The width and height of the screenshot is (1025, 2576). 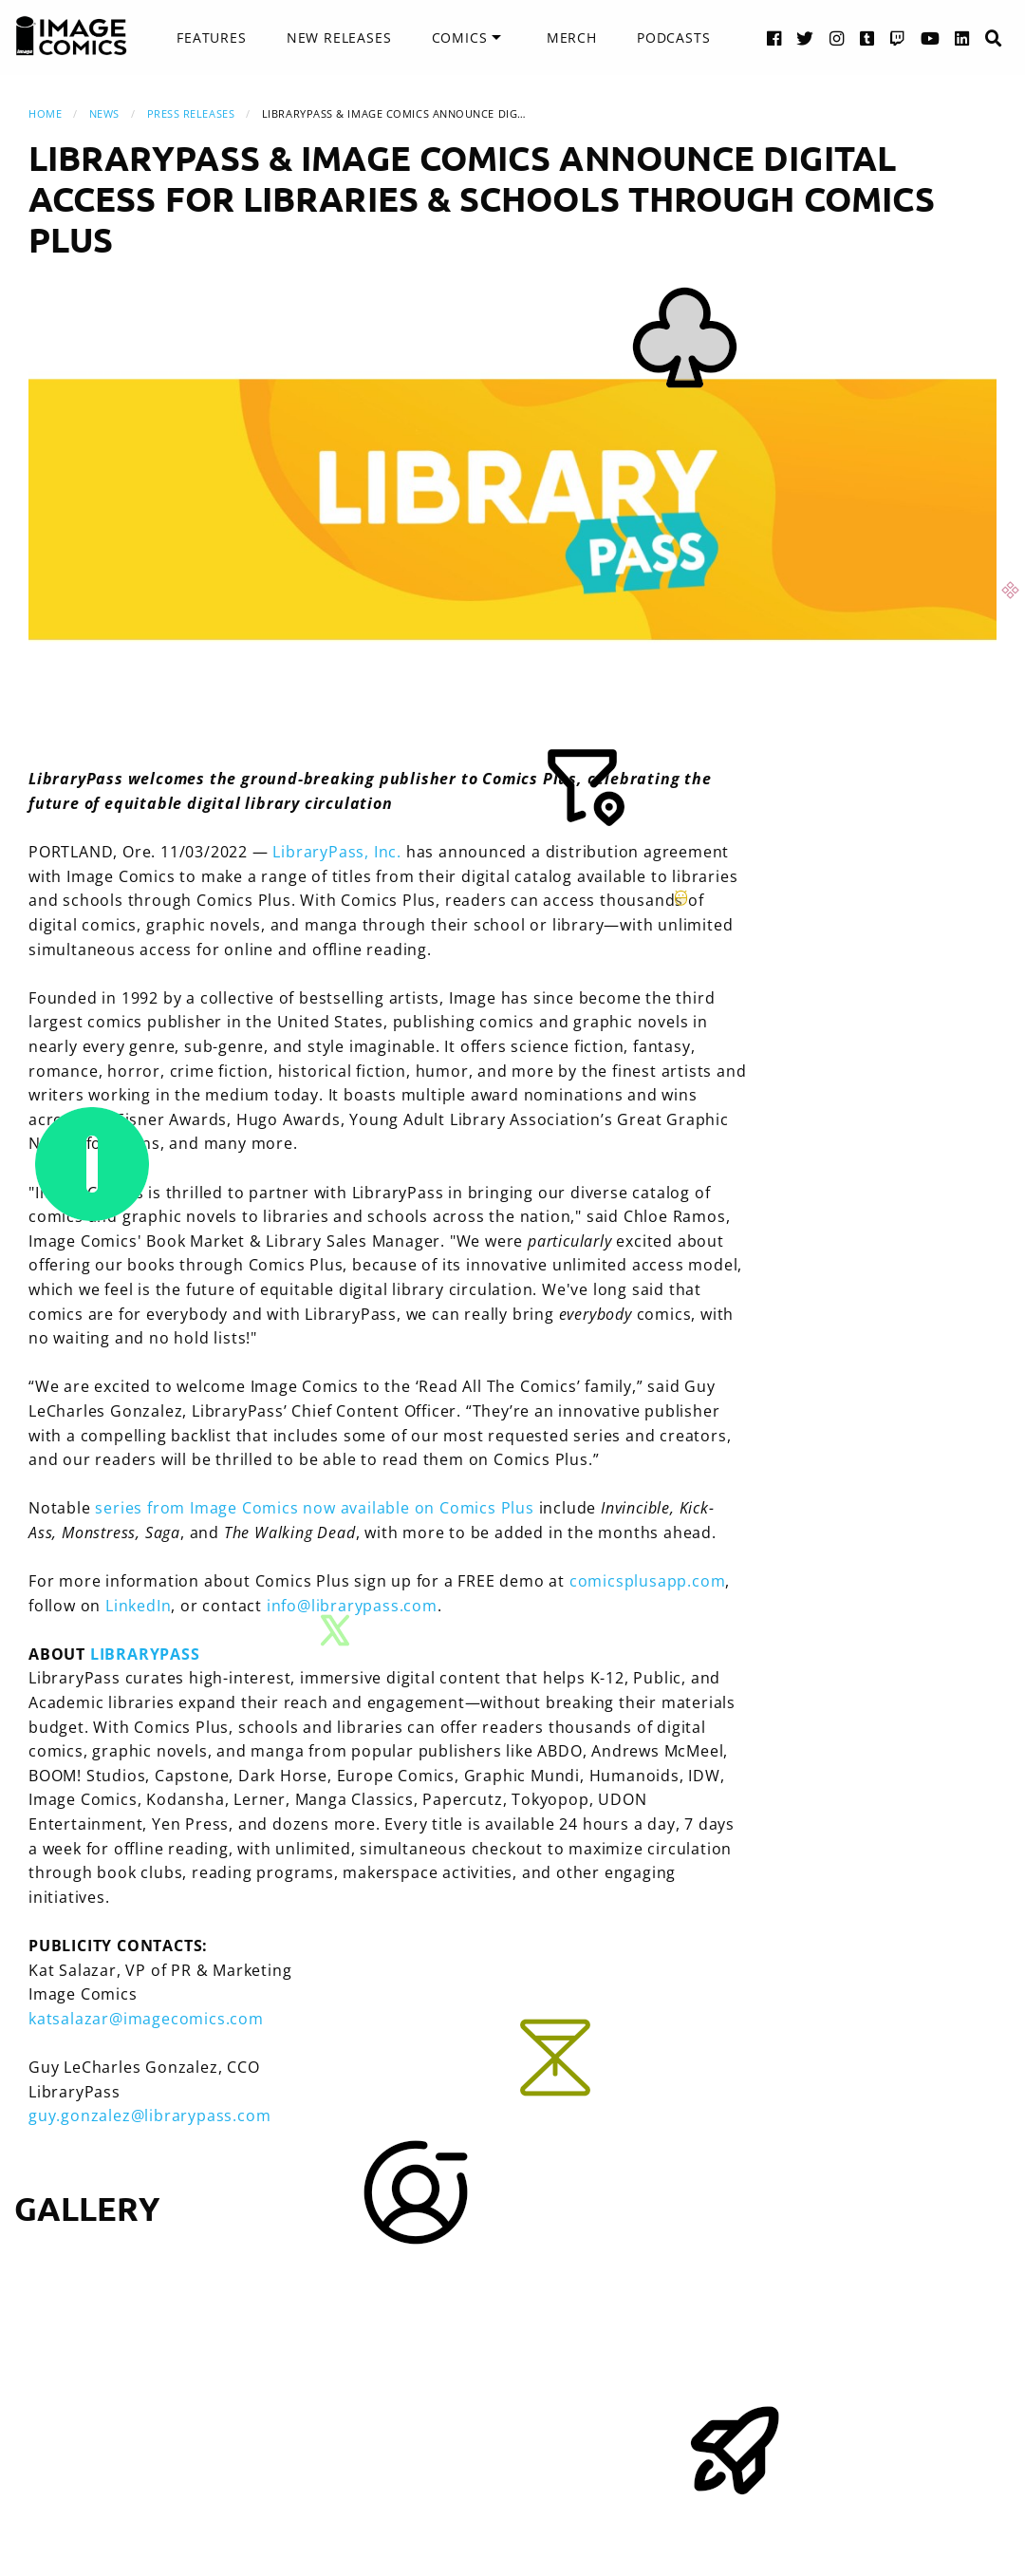 What do you see at coordinates (335, 1630) in the screenshot?
I see `share to X (formerly Twitter)` at bounding box center [335, 1630].